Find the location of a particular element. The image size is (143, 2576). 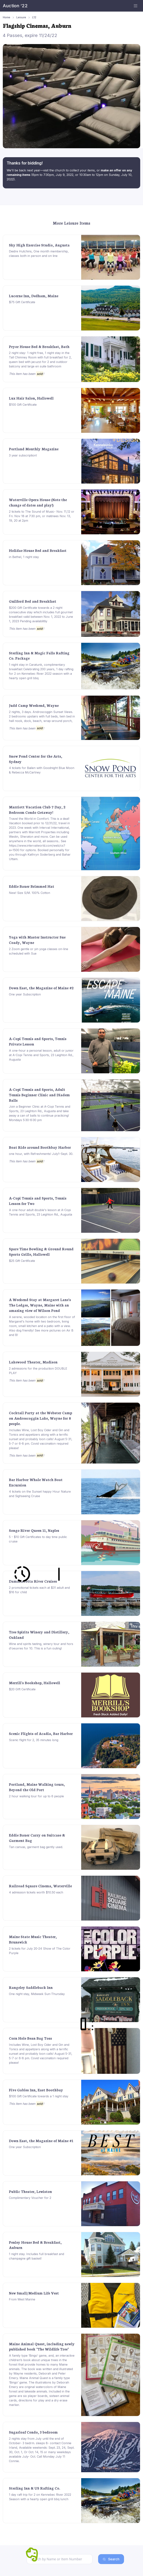

align selected element to the left is located at coordinates (87, 2024).